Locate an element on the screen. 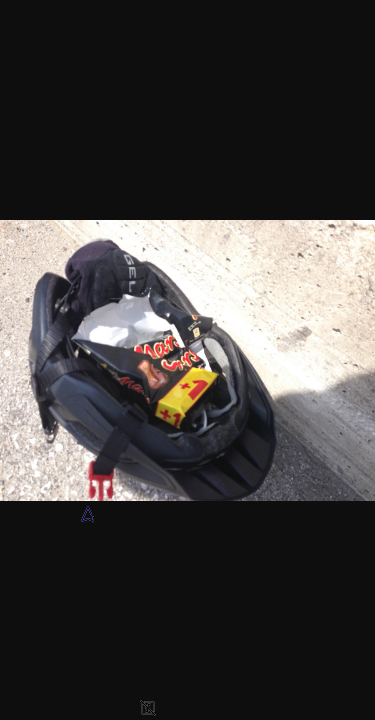  navigation error or route issue detected is located at coordinates (88, 514).